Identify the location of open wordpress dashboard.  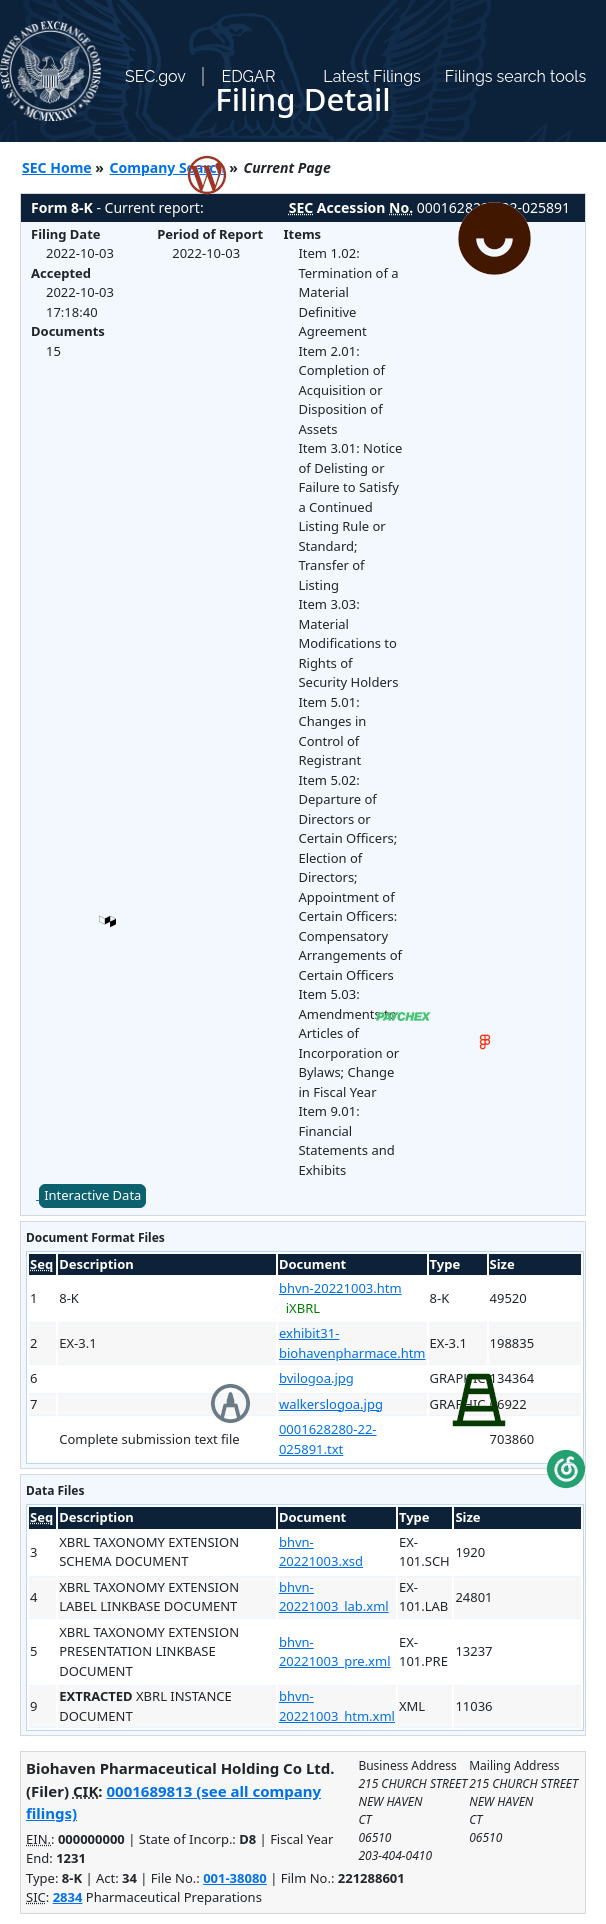
(207, 175).